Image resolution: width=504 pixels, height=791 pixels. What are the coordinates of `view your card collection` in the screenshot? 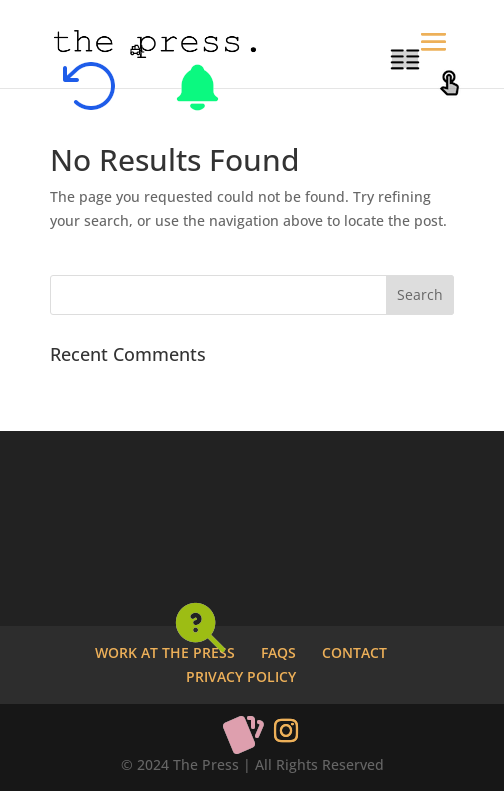 It's located at (243, 734).